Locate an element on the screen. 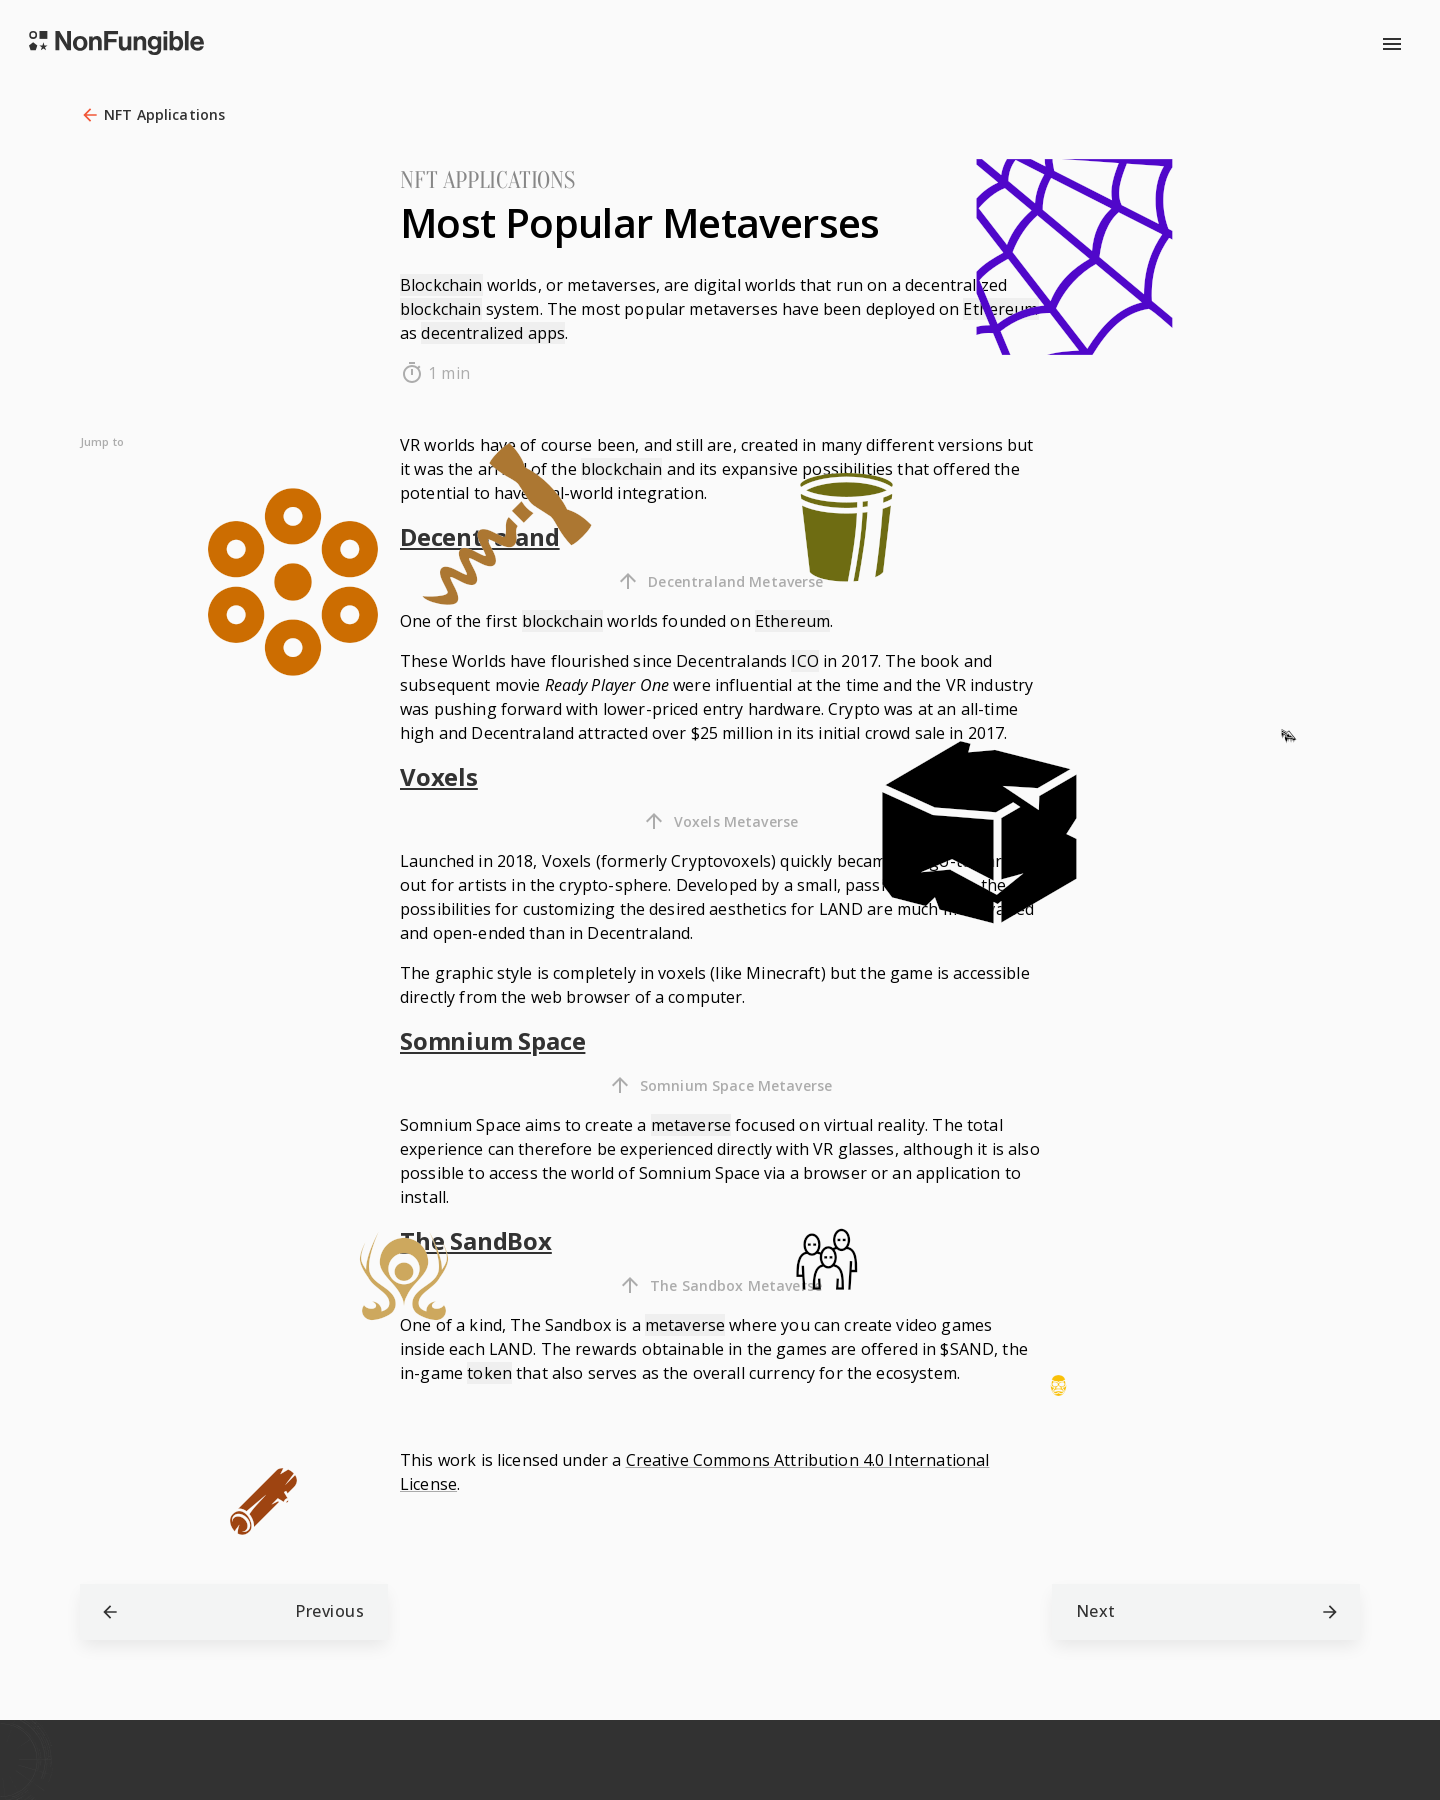 The width and height of the screenshot is (1440, 1800). wine or beverage tool in a kitchen app is located at coordinates (507, 524).